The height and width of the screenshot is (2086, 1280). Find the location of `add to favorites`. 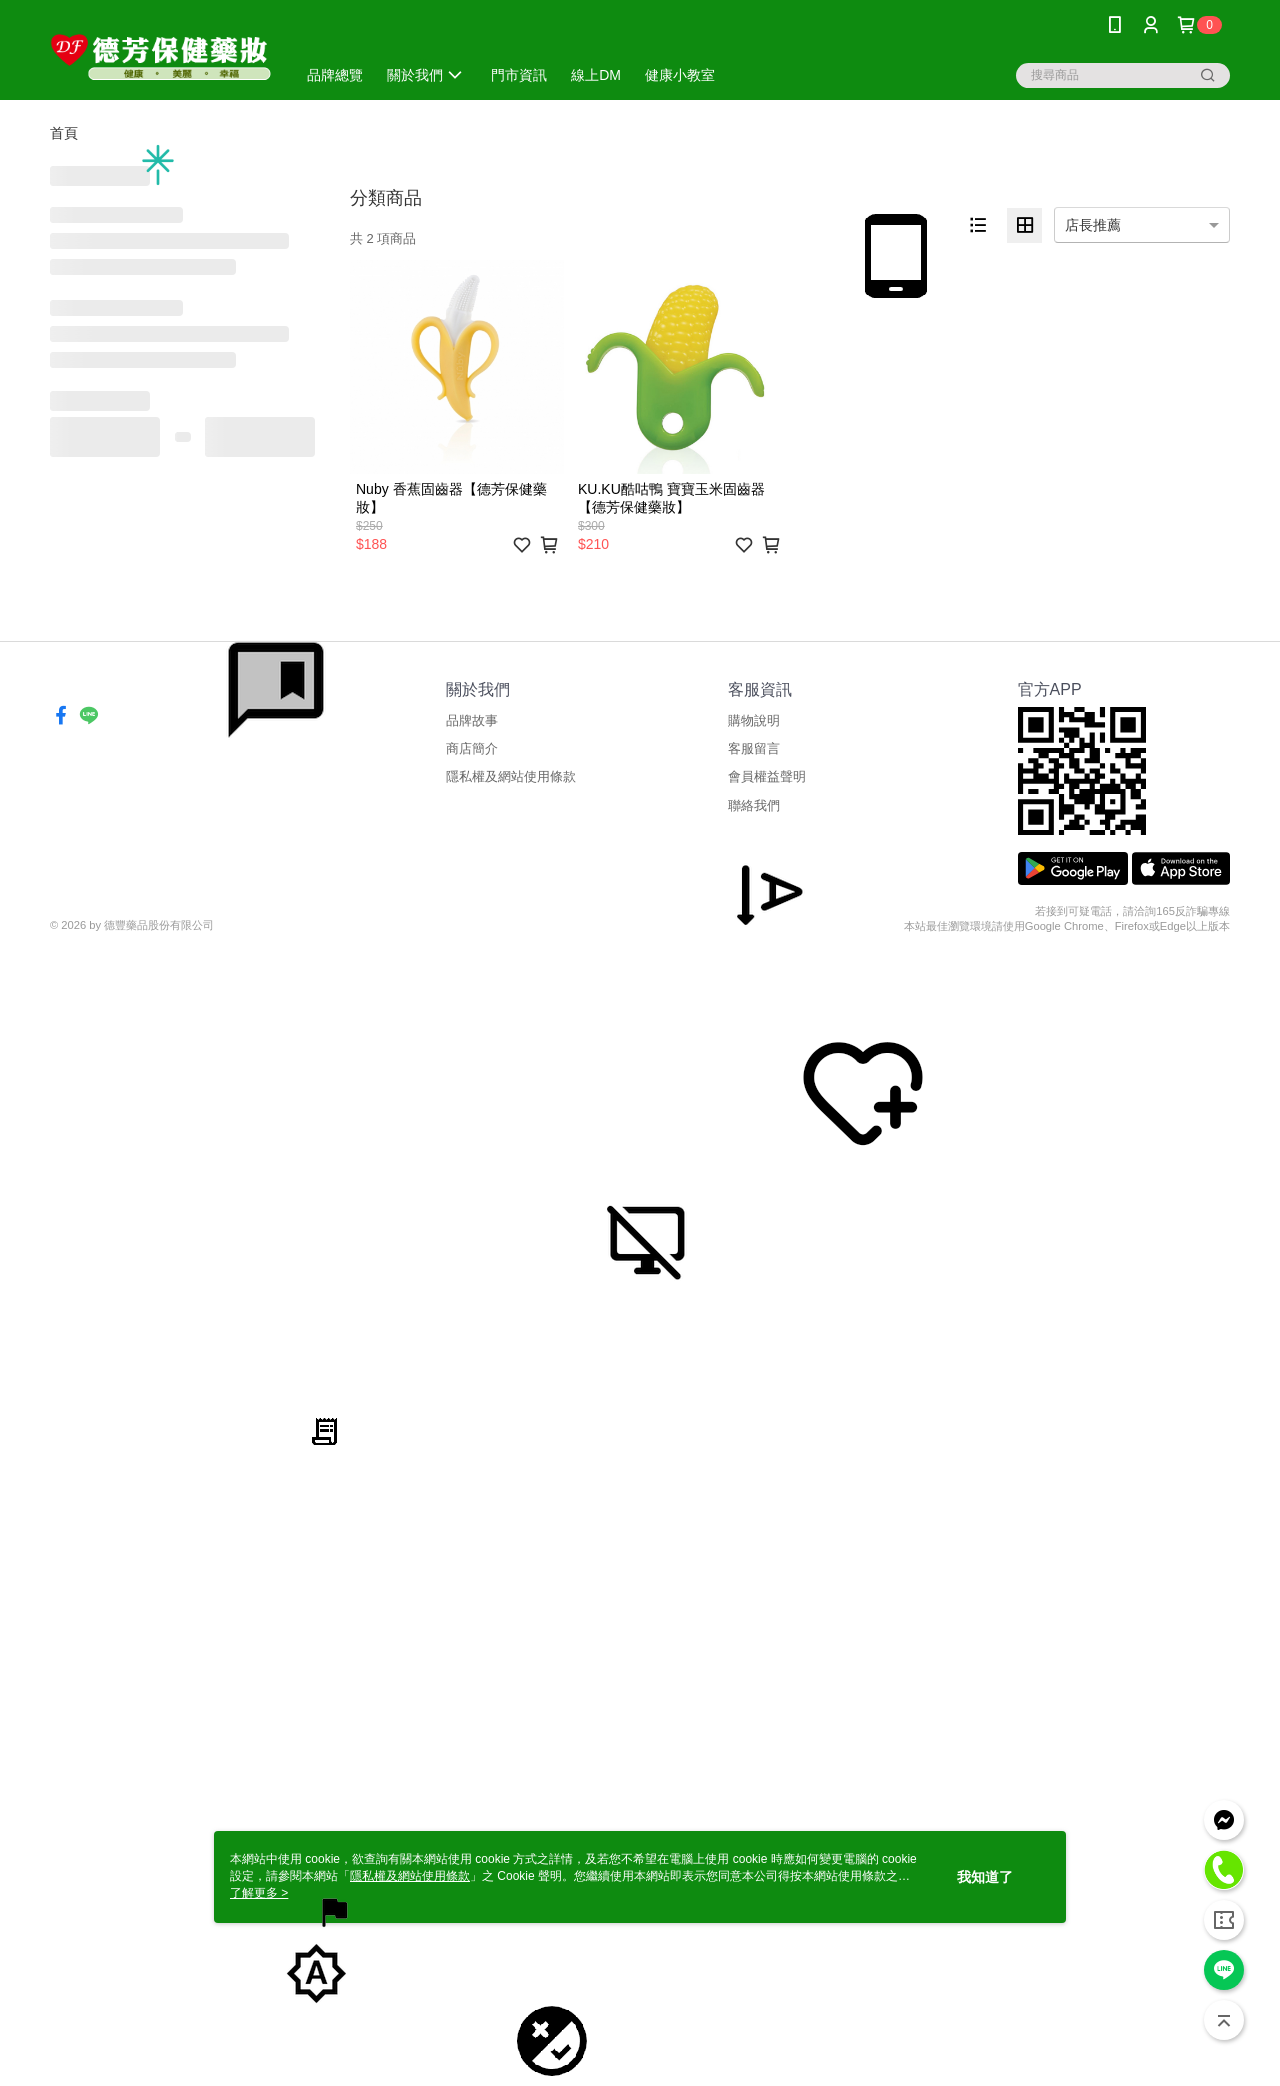

add to favorites is located at coordinates (863, 1091).